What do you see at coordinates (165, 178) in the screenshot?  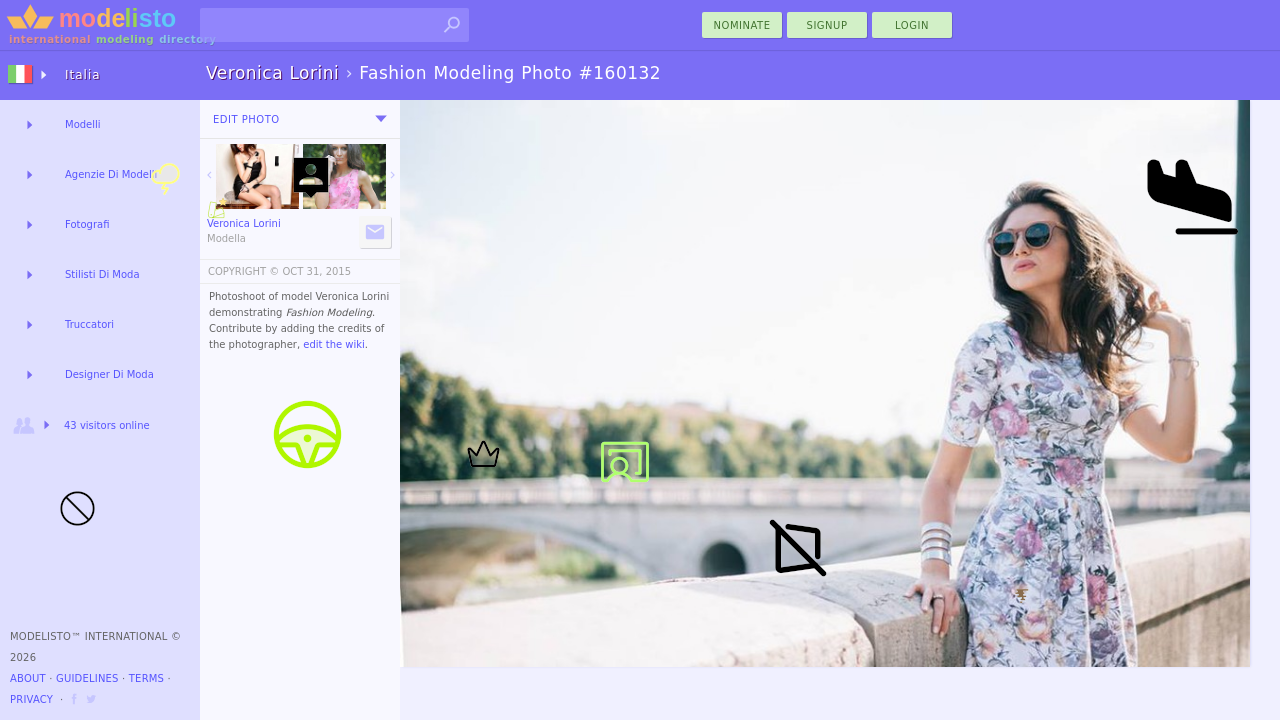 I see `indicates thunderstorm or severe weather conditions` at bounding box center [165, 178].